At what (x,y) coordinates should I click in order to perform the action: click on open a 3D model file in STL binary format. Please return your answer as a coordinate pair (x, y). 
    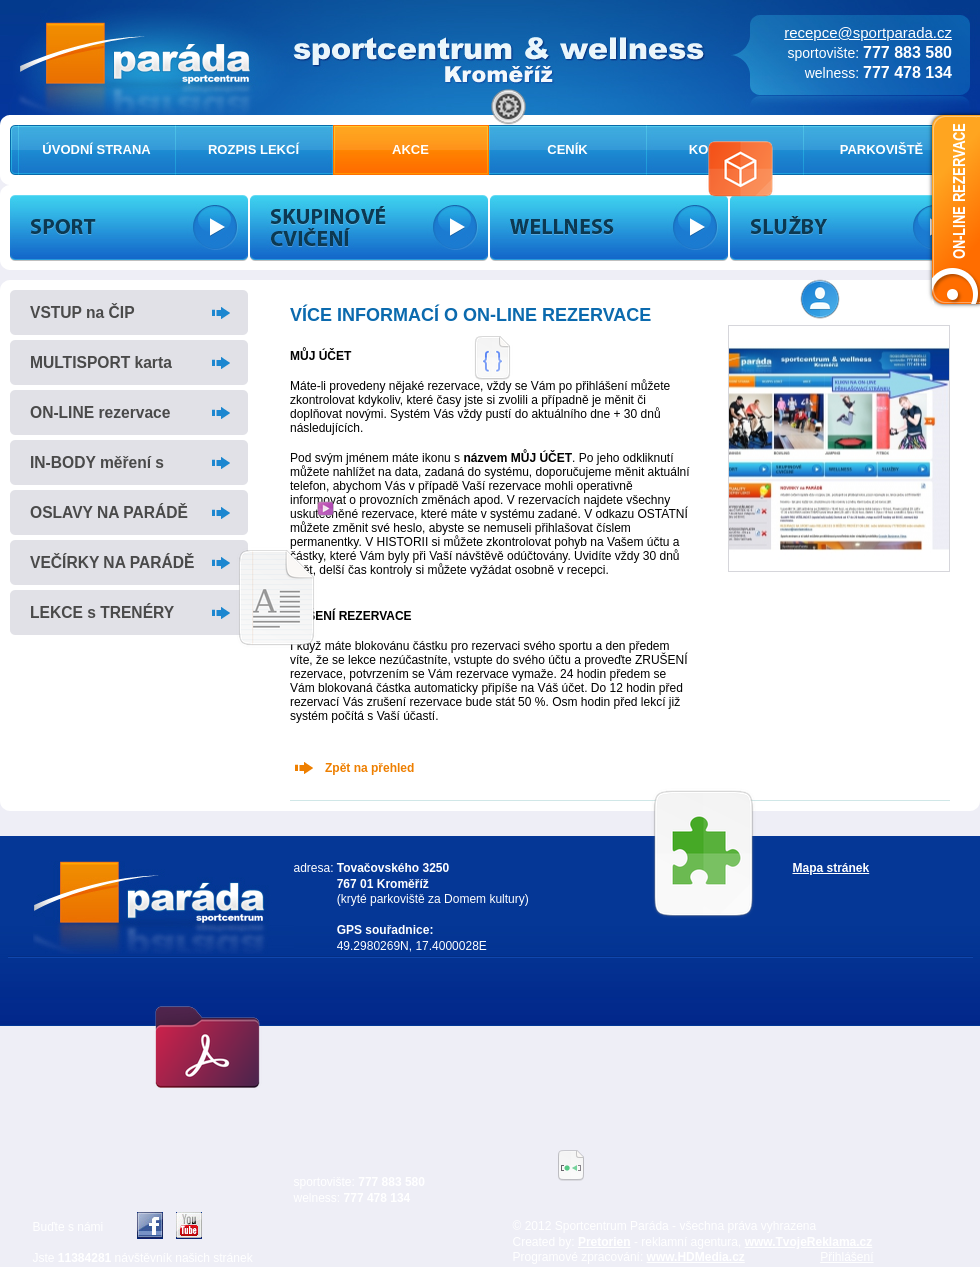
    Looking at the image, I should click on (740, 166).